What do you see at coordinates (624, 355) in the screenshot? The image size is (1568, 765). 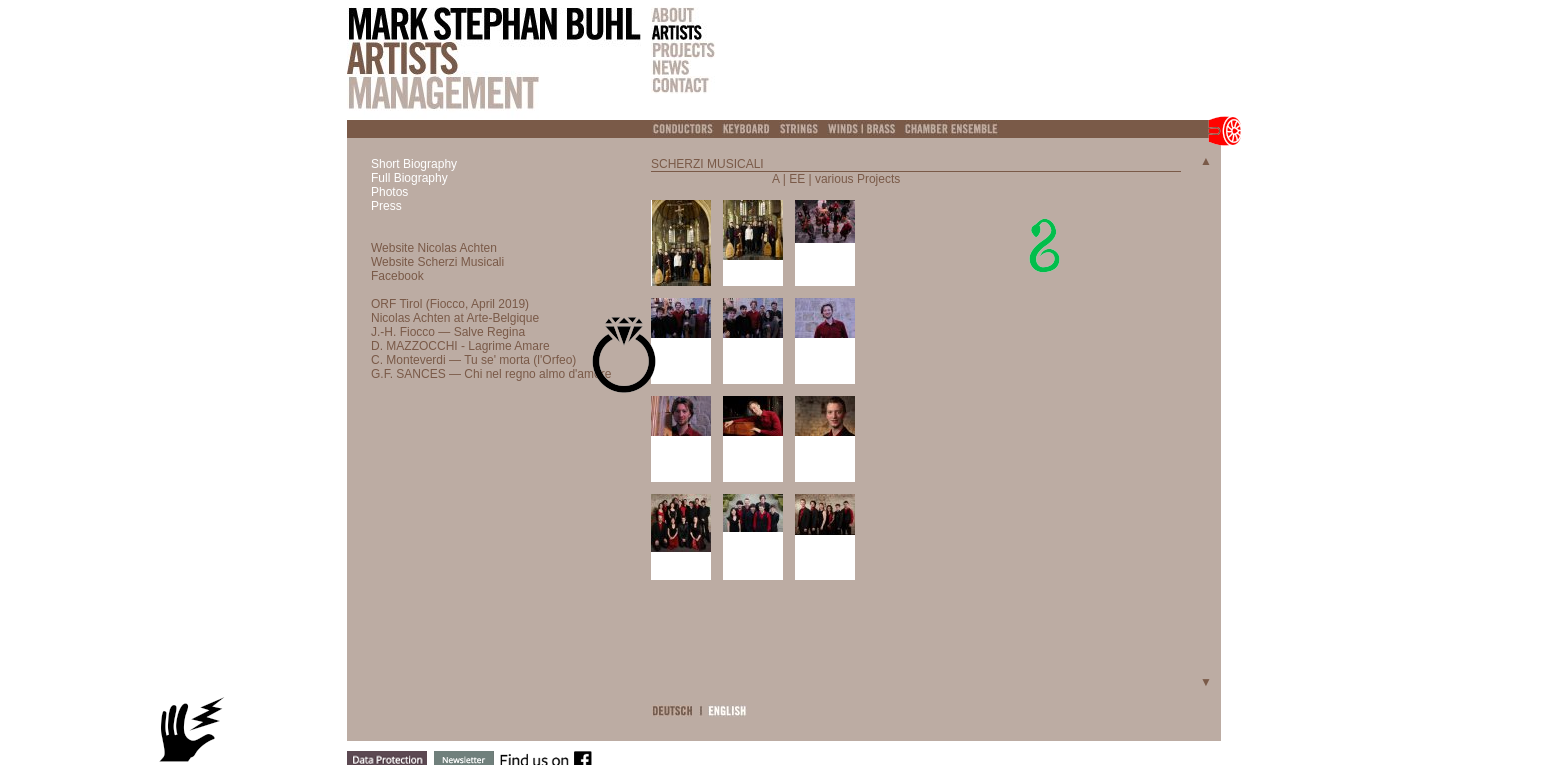 I see `indicates premium or luxury item status` at bounding box center [624, 355].